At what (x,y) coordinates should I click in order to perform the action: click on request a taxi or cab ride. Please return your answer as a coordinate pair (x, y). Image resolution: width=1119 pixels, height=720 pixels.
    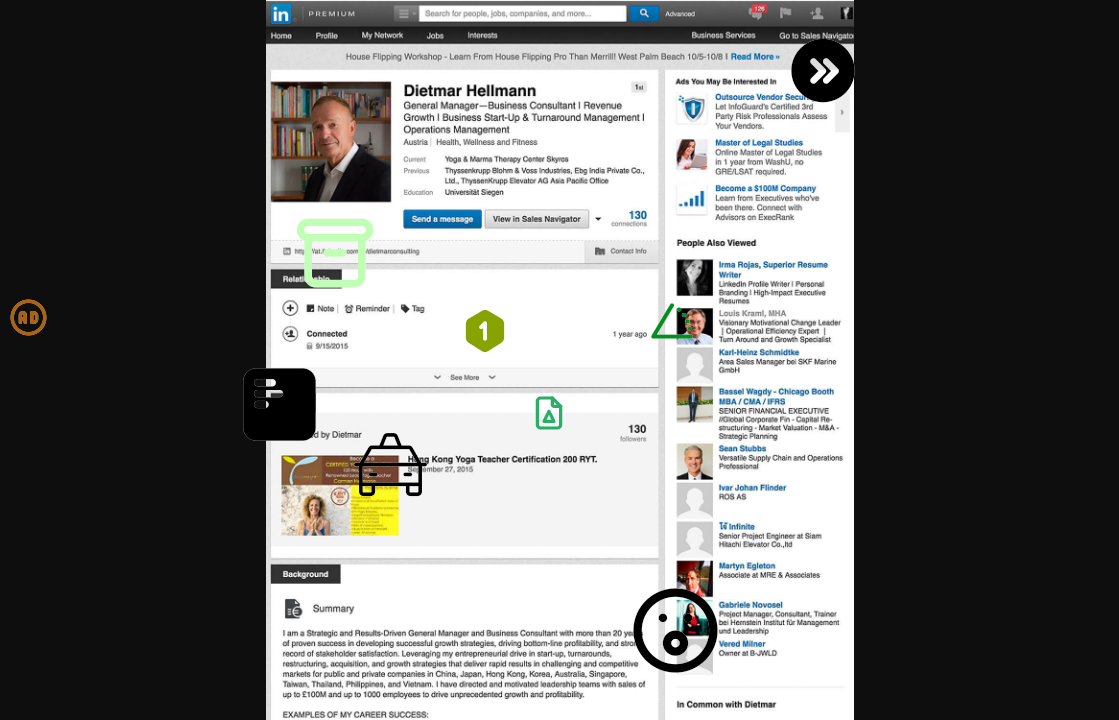
    Looking at the image, I should click on (390, 469).